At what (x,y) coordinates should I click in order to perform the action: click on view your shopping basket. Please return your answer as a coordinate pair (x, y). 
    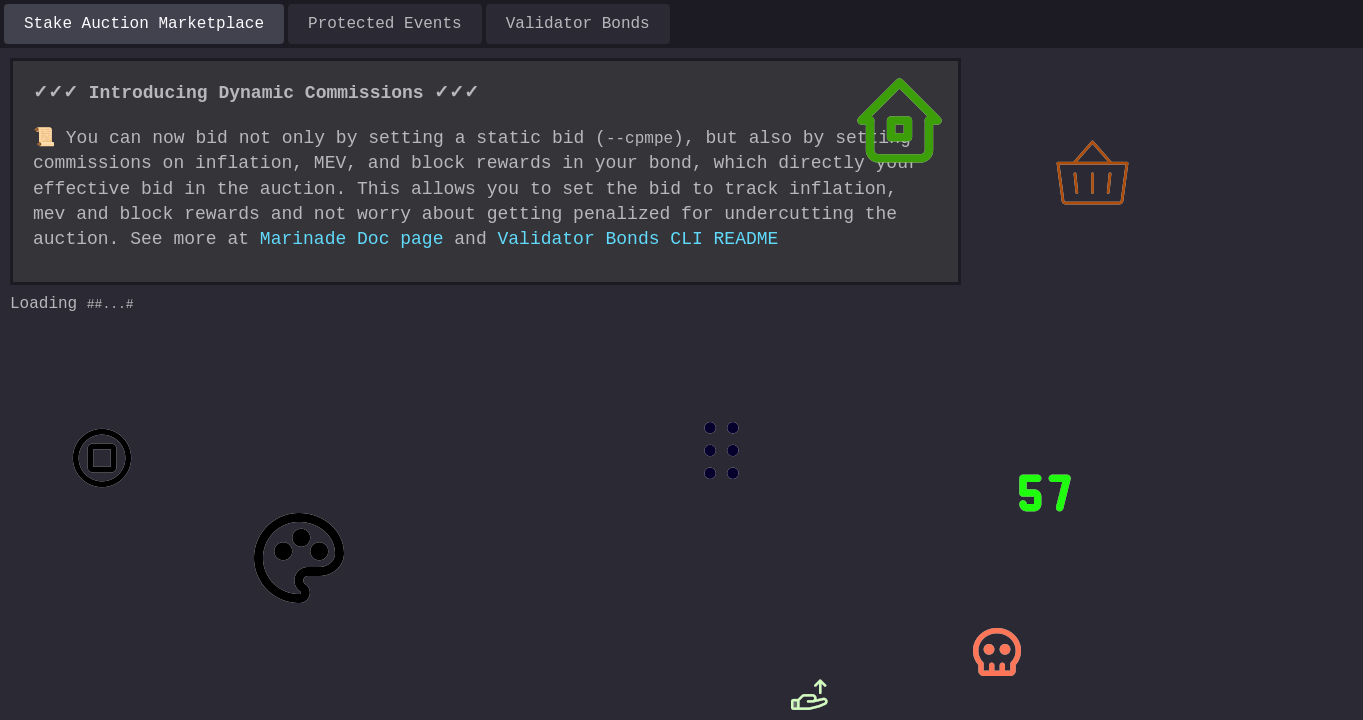
    Looking at the image, I should click on (1092, 176).